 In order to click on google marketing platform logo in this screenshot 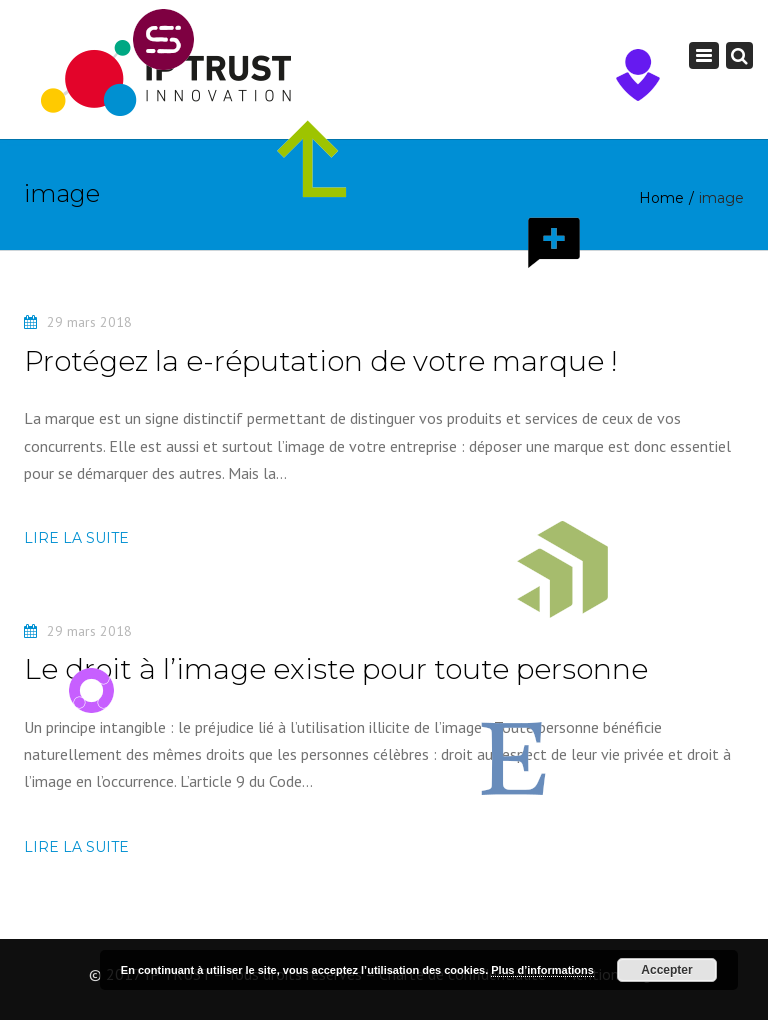, I will do `click(91, 690)`.